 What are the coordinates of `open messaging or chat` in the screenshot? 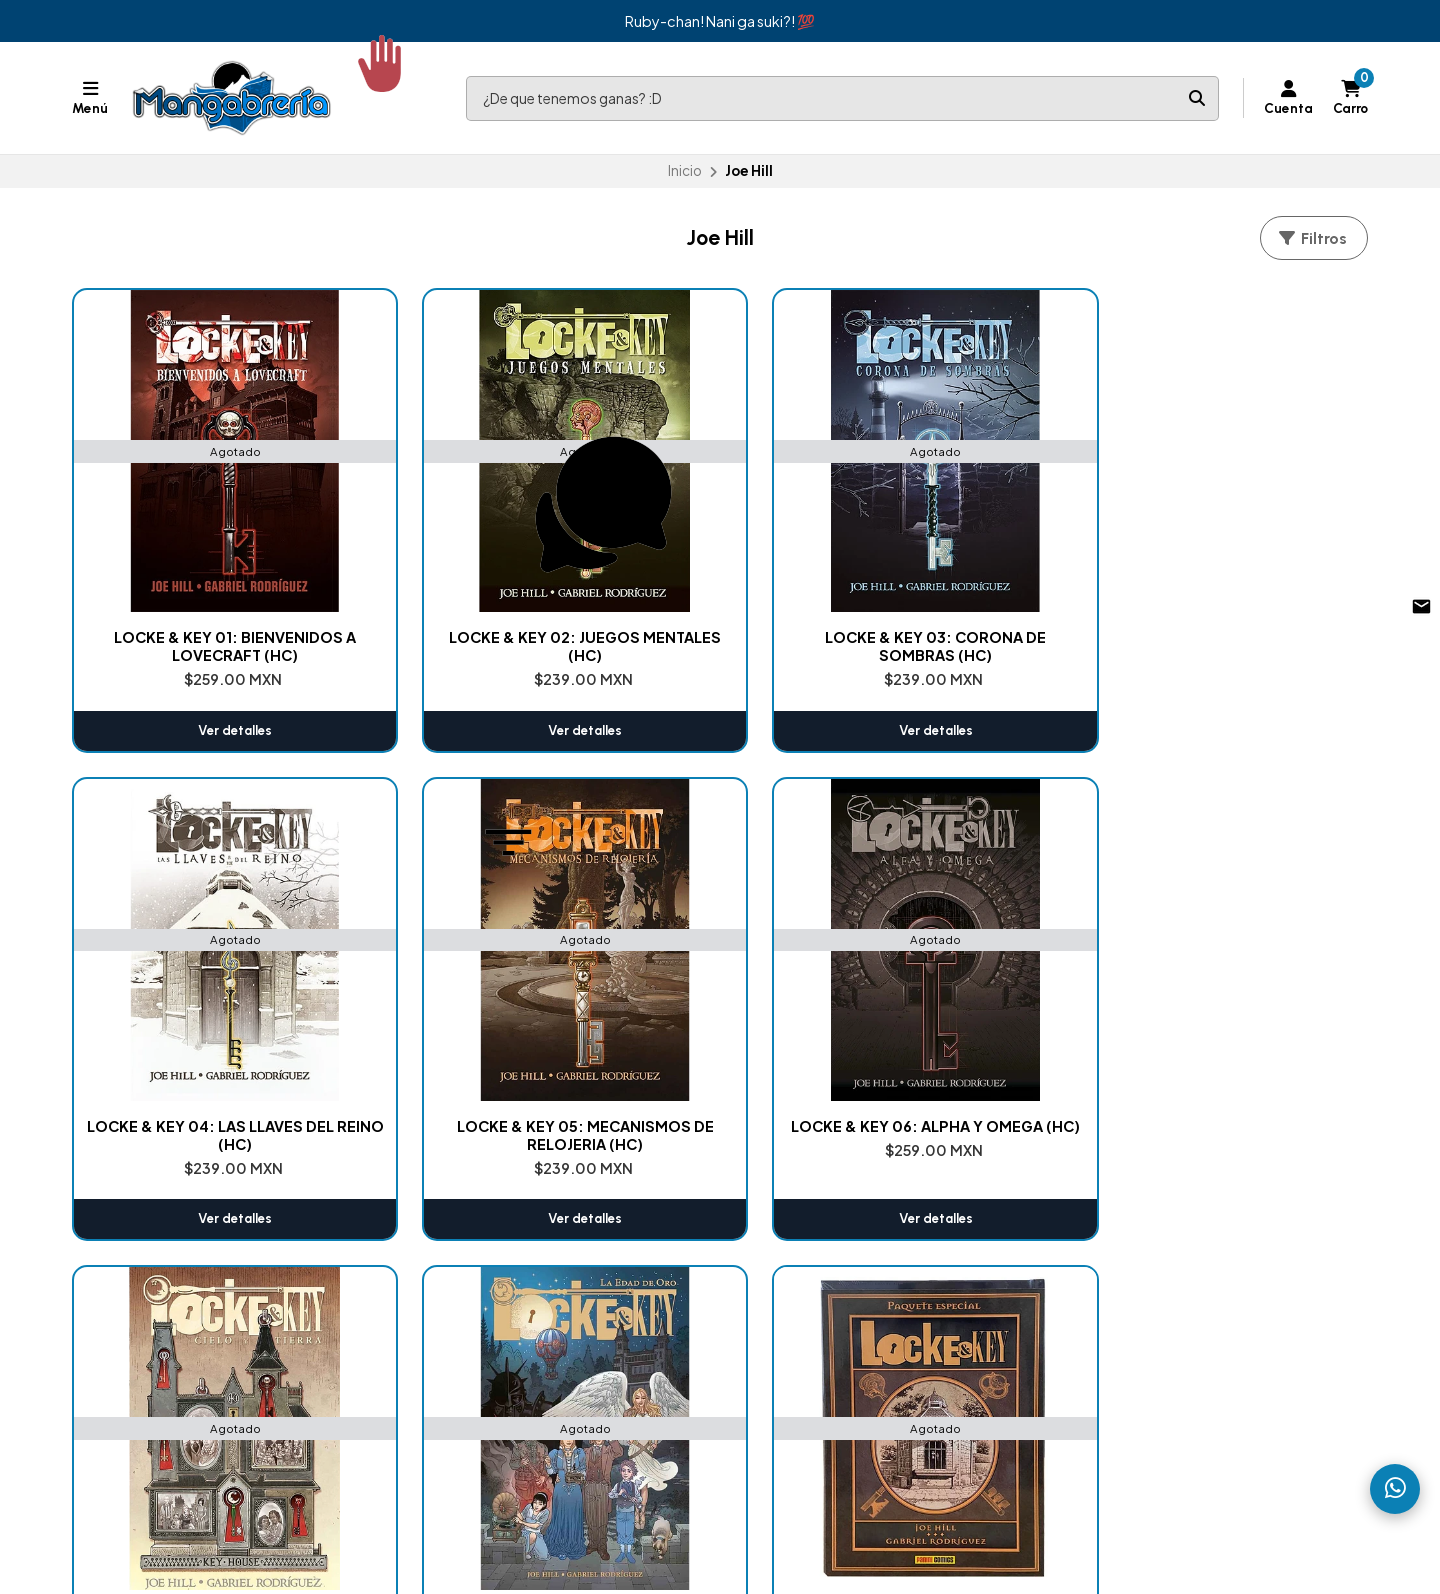 It's located at (603, 504).